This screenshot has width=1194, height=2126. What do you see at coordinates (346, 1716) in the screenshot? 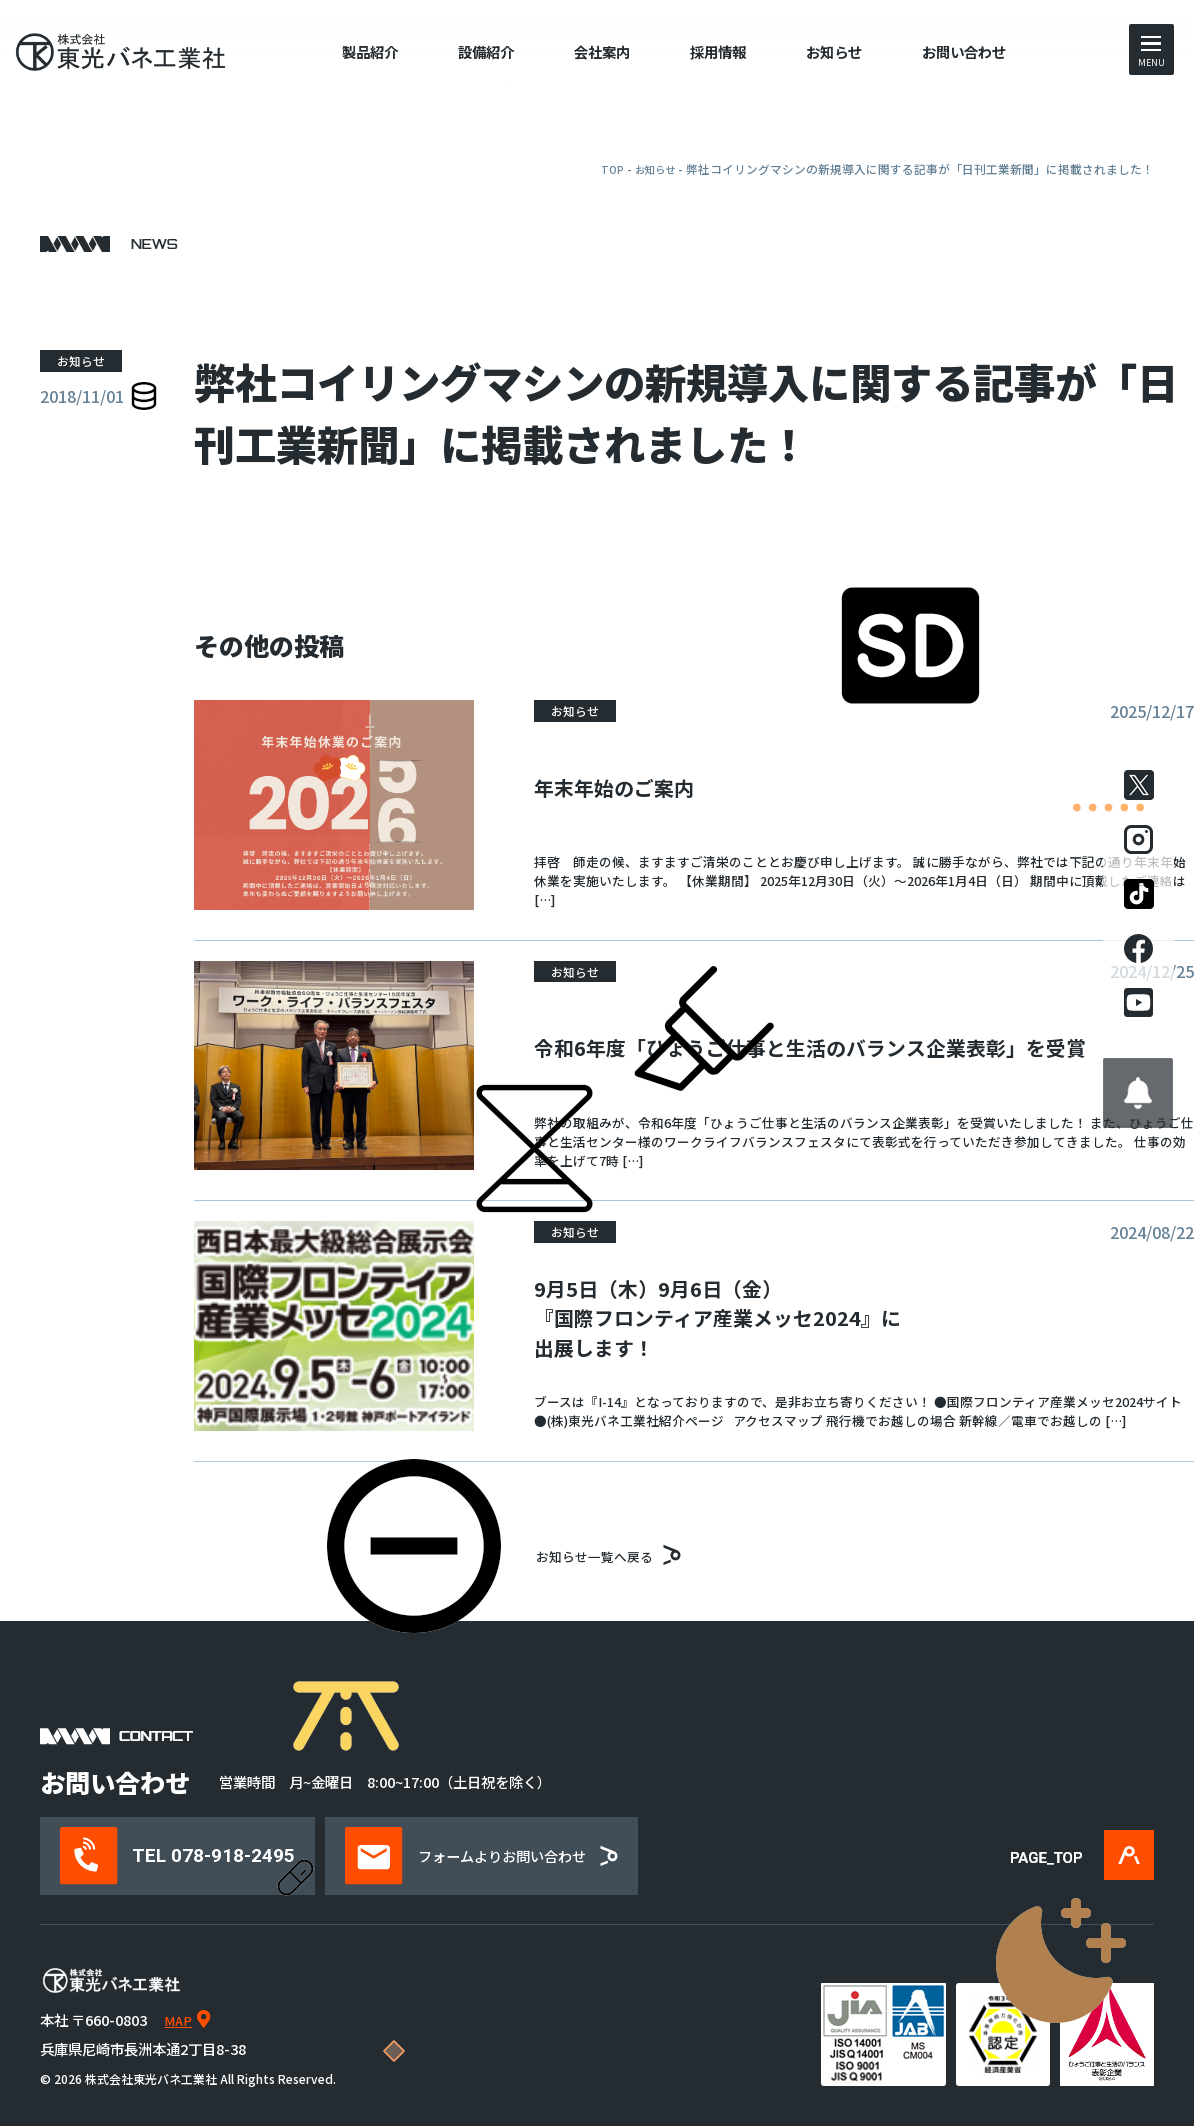
I see `view upcoming route or journey` at bounding box center [346, 1716].